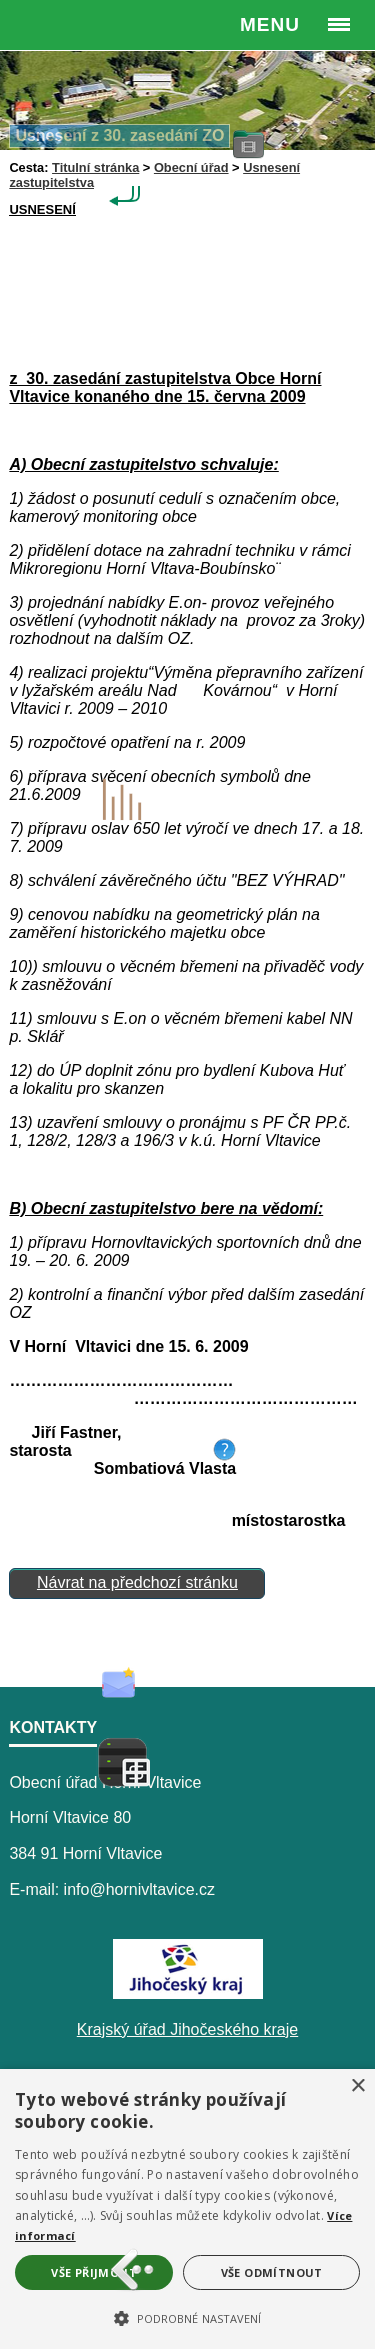 Image resolution: width=375 pixels, height=2349 pixels. I want to click on go back to the previous screen, so click(132, 2269).